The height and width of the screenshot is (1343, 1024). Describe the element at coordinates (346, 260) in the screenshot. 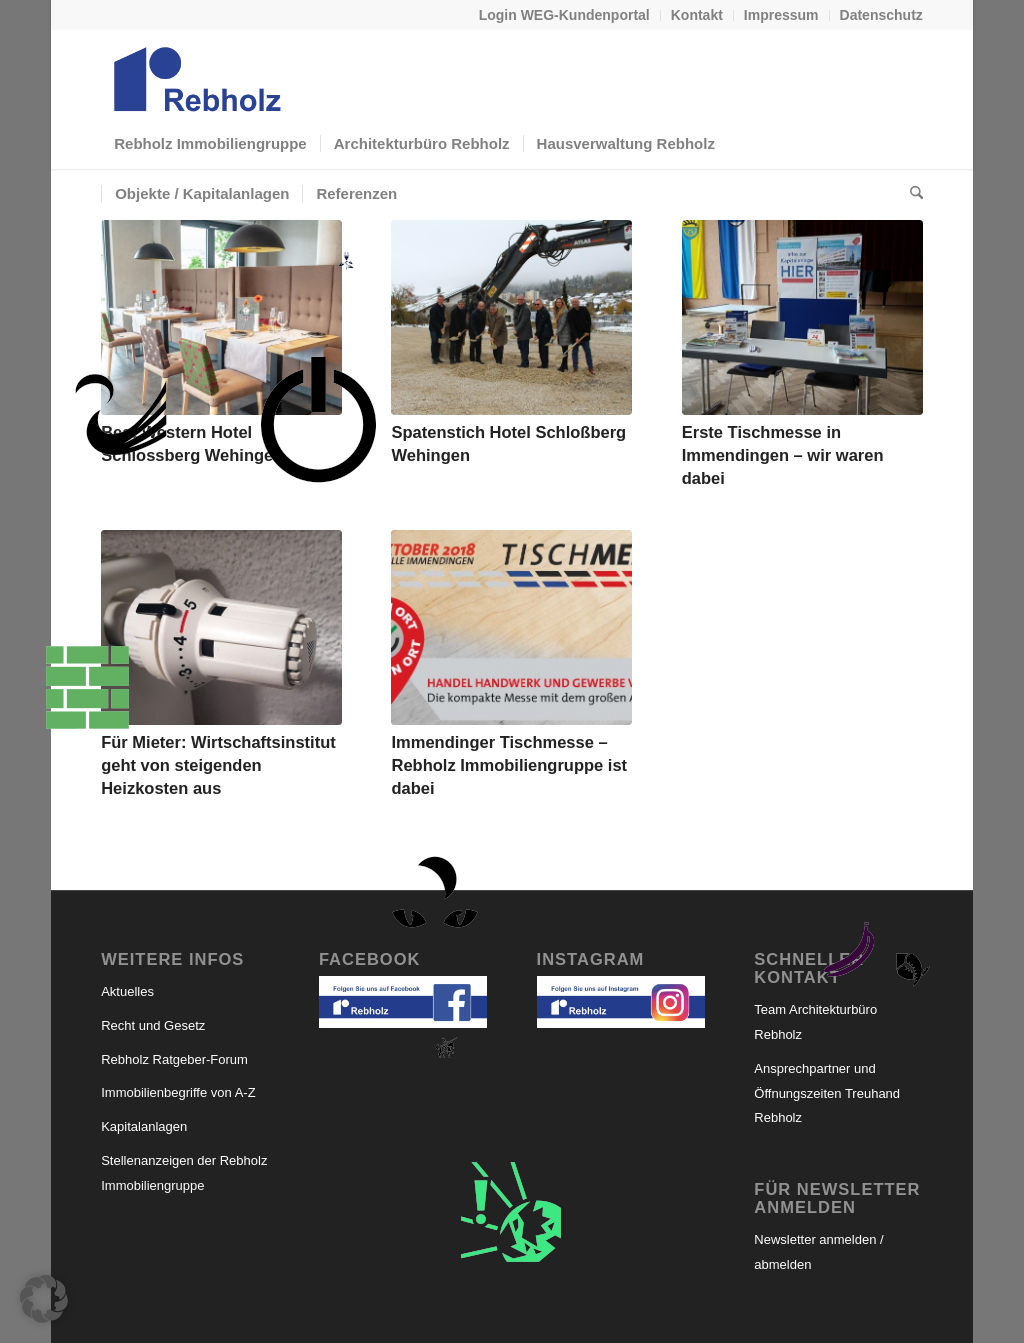

I see `indicates eco-friendly or sustainable energy mode` at that location.